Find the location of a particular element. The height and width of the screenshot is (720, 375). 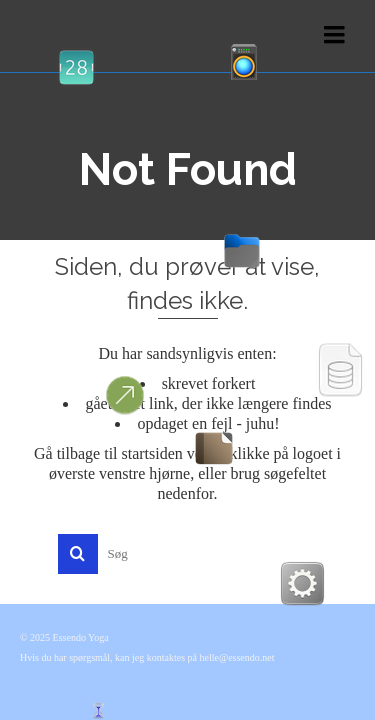

indicates a symbolic link or shortcut to another file is located at coordinates (125, 395).